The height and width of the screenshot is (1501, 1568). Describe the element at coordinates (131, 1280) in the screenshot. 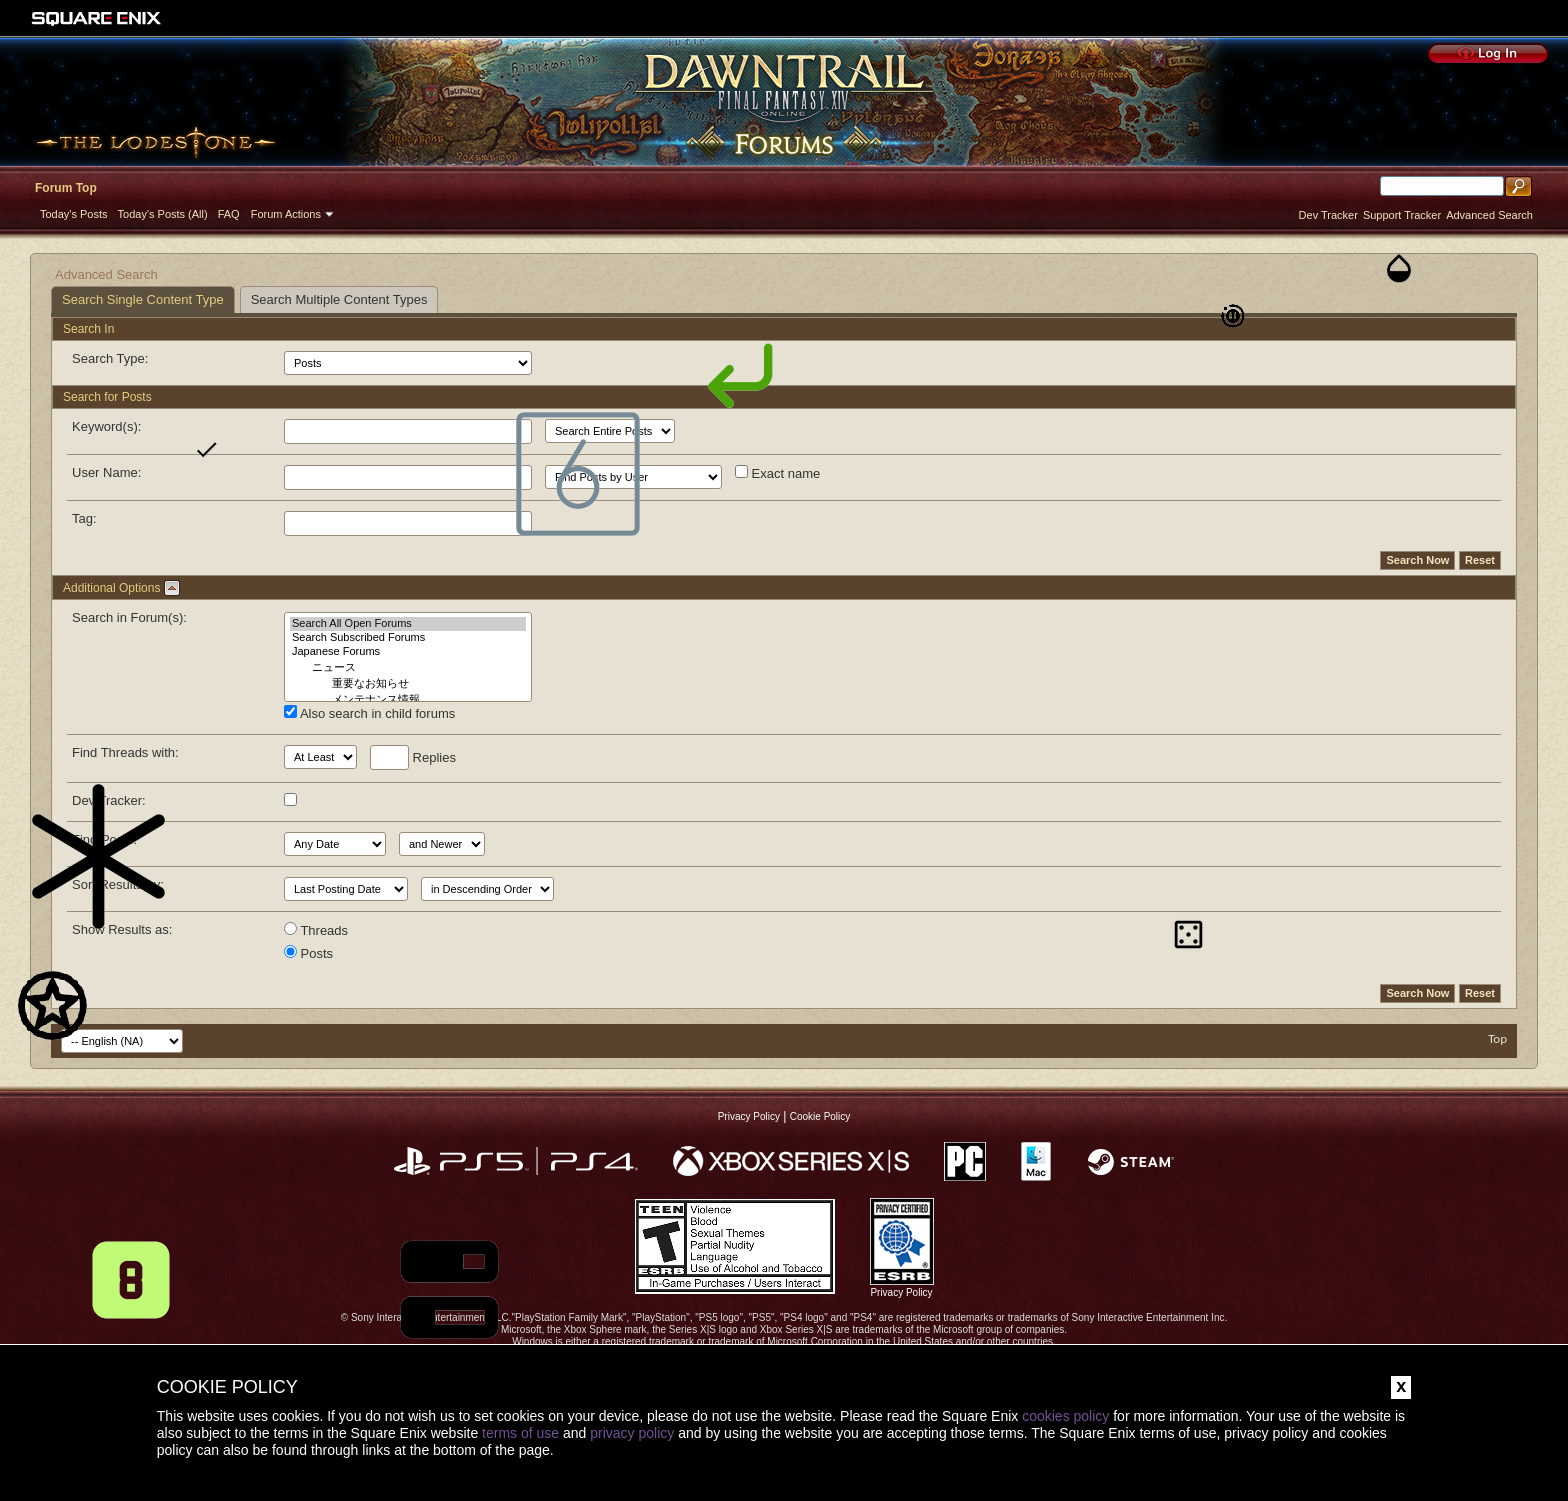

I see `select page 8 or step 8 in a sequence` at that location.